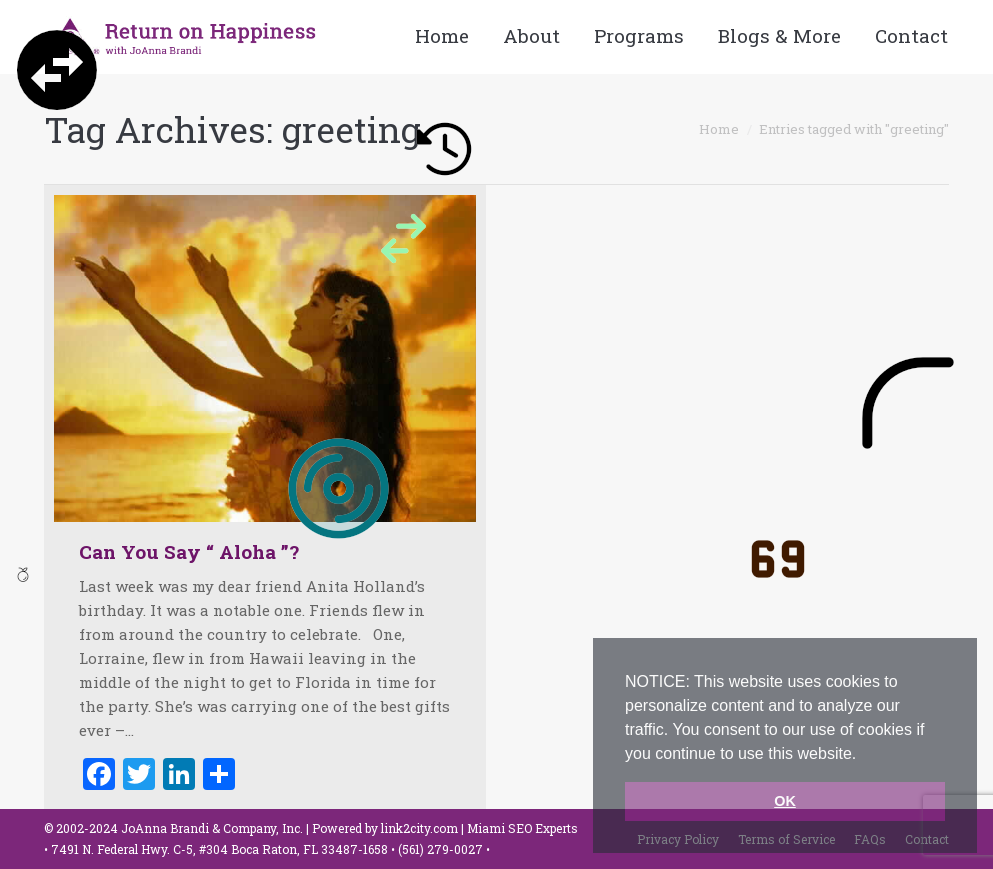  What do you see at coordinates (338, 488) in the screenshot?
I see `access music or audio library` at bounding box center [338, 488].